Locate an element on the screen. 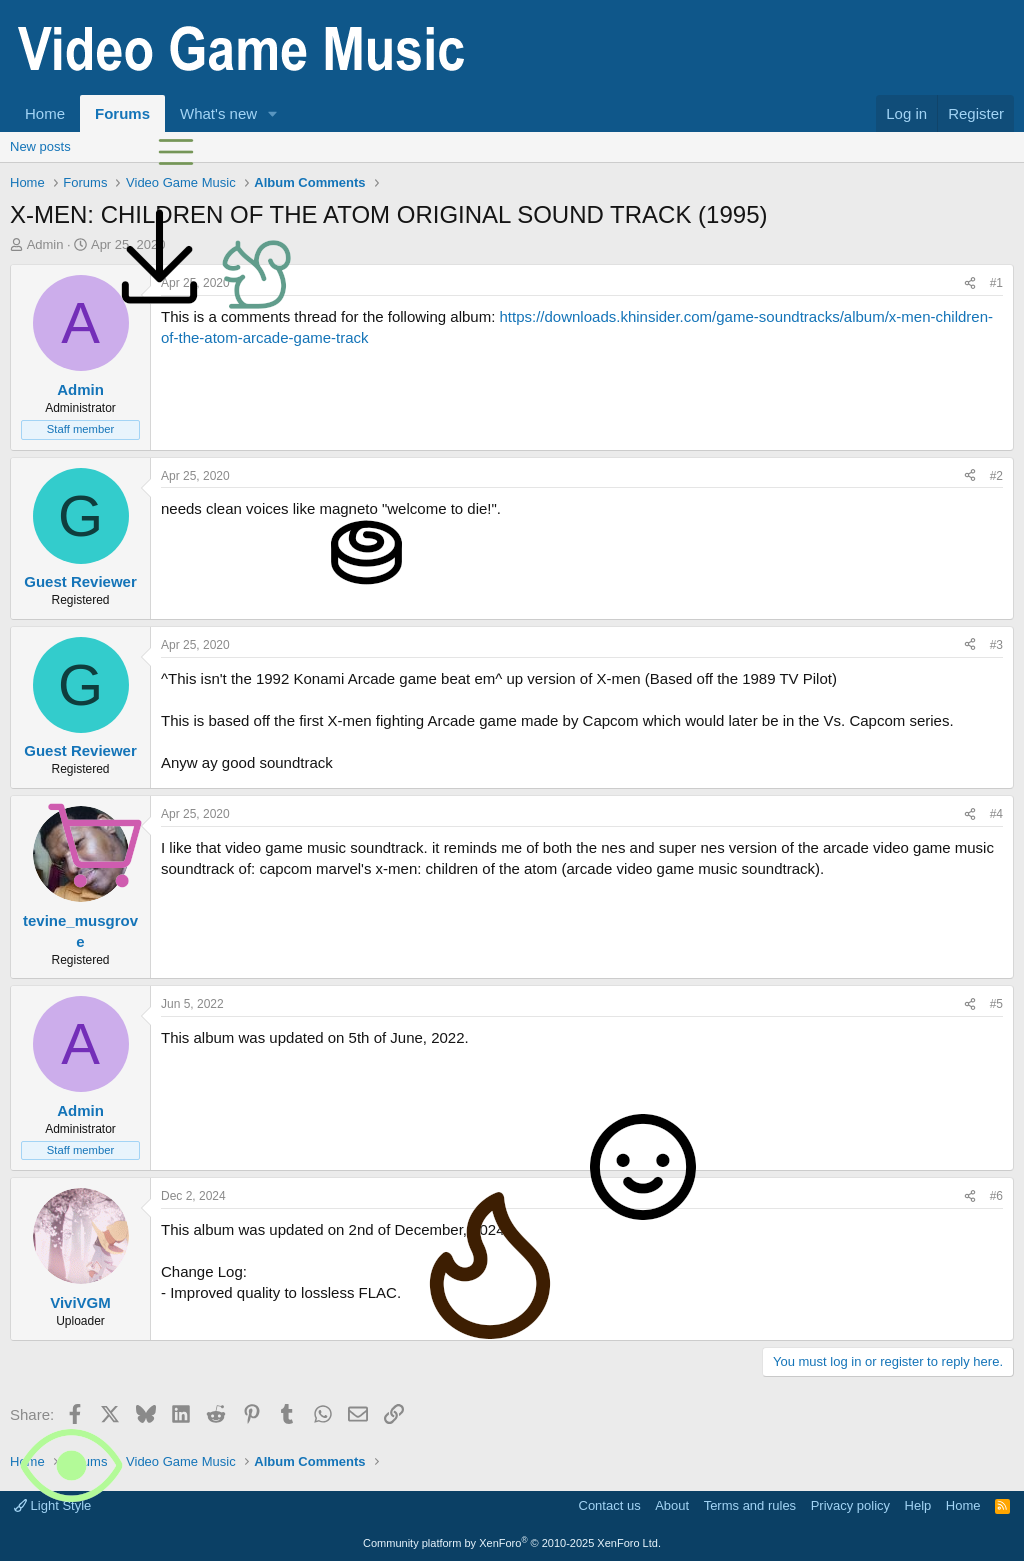 This screenshot has width=1024, height=1561. view trending or hot content is located at coordinates (490, 1265).